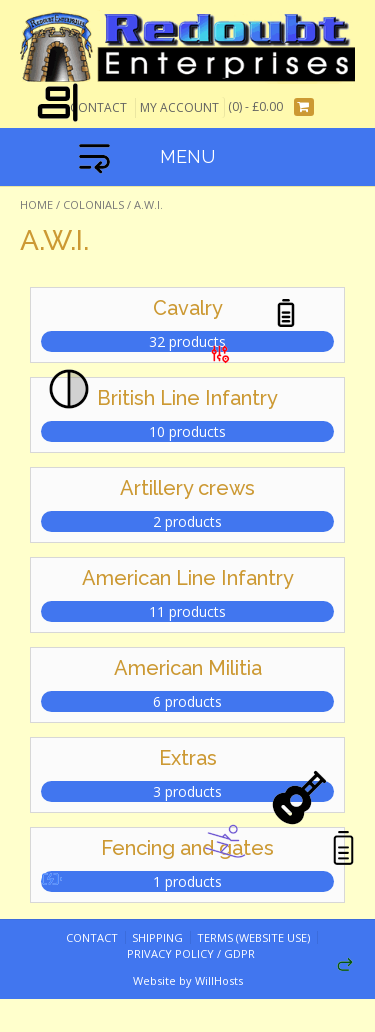 The width and height of the screenshot is (375, 1032). What do you see at coordinates (94, 156) in the screenshot?
I see `toggle text wrapping in a document or code editor` at bounding box center [94, 156].